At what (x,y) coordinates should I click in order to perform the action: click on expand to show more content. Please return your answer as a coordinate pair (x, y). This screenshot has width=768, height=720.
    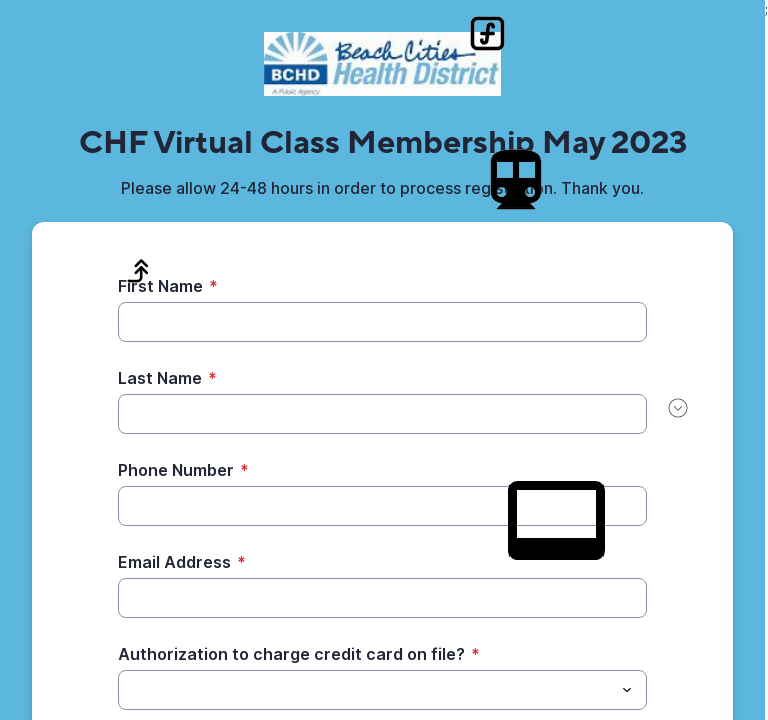
    Looking at the image, I should click on (678, 408).